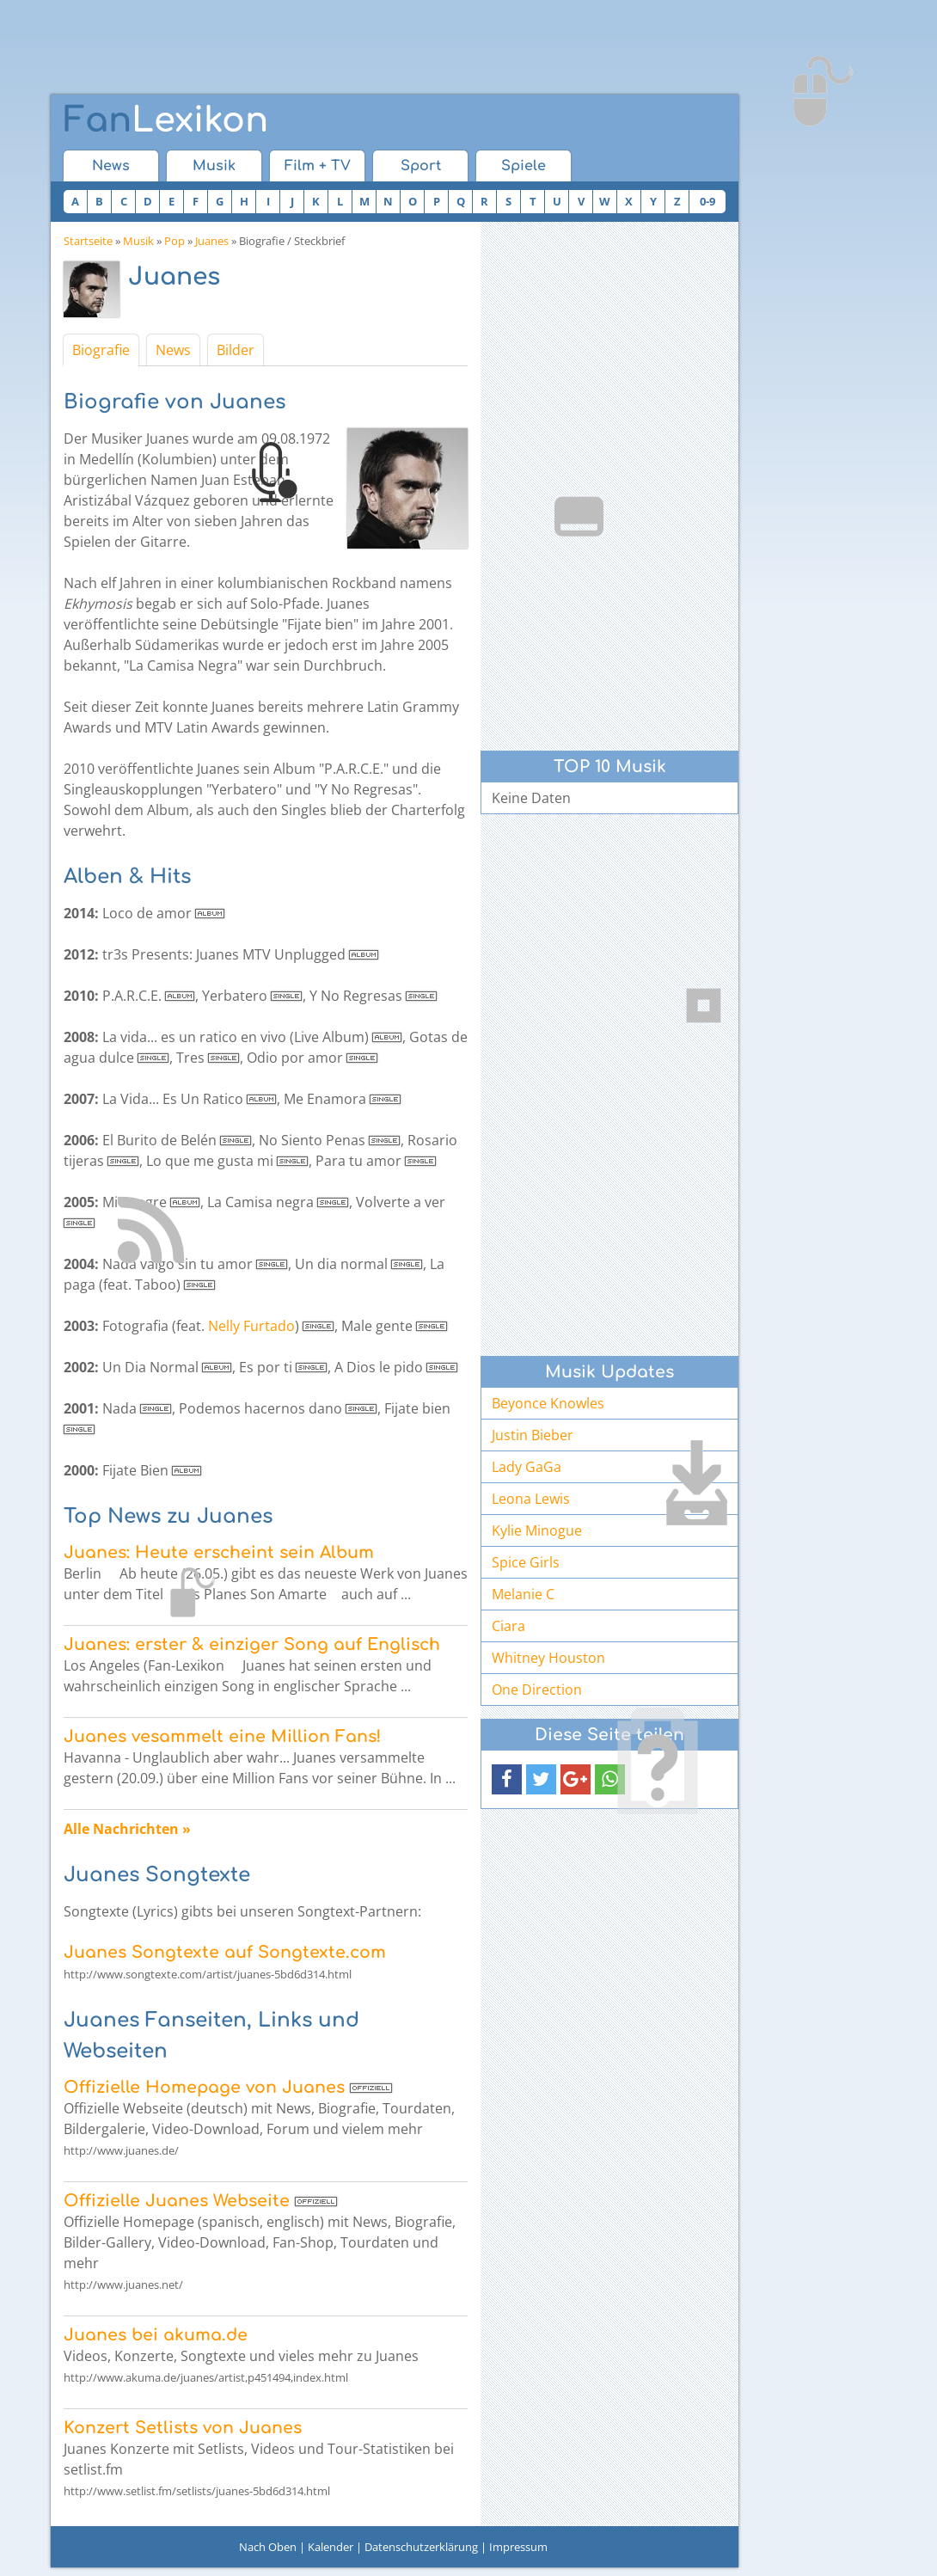 Image resolution: width=937 pixels, height=2576 pixels. Describe the element at coordinates (658, 1761) in the screenshot. I see `indicates battery not detected or missing` at that location.